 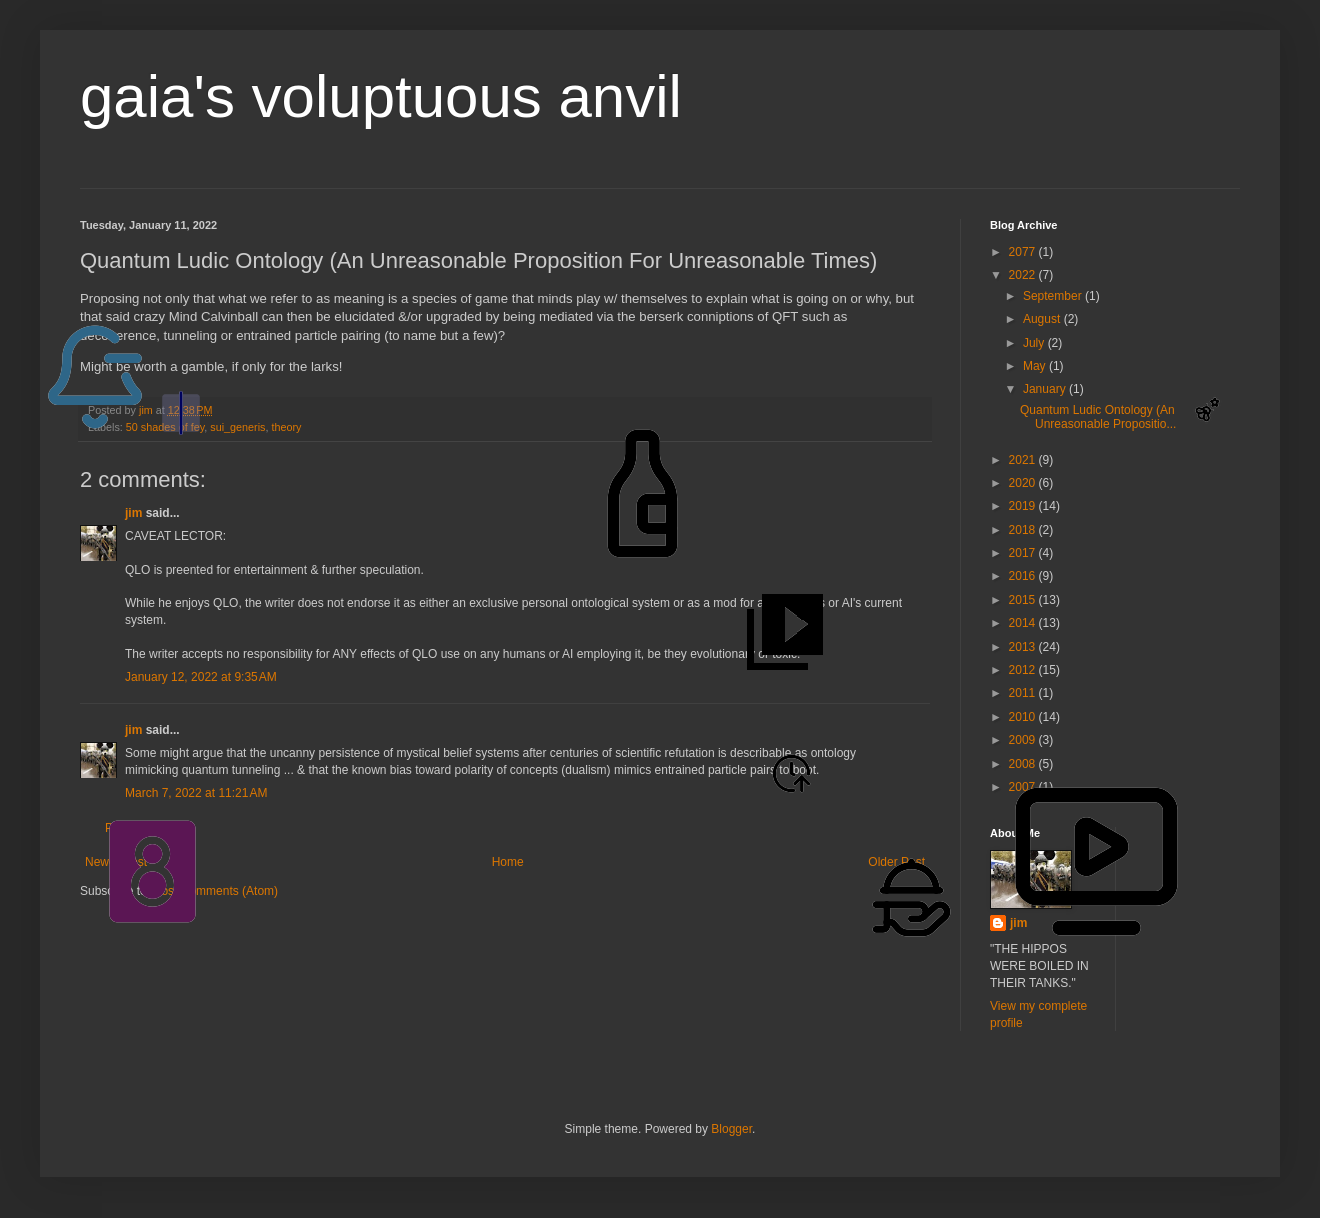 What do you see at coordinates (152, 871) in the screenshot?
I see `represents the number eight in a numbered list or sequence` at bounding box center [152, 871].